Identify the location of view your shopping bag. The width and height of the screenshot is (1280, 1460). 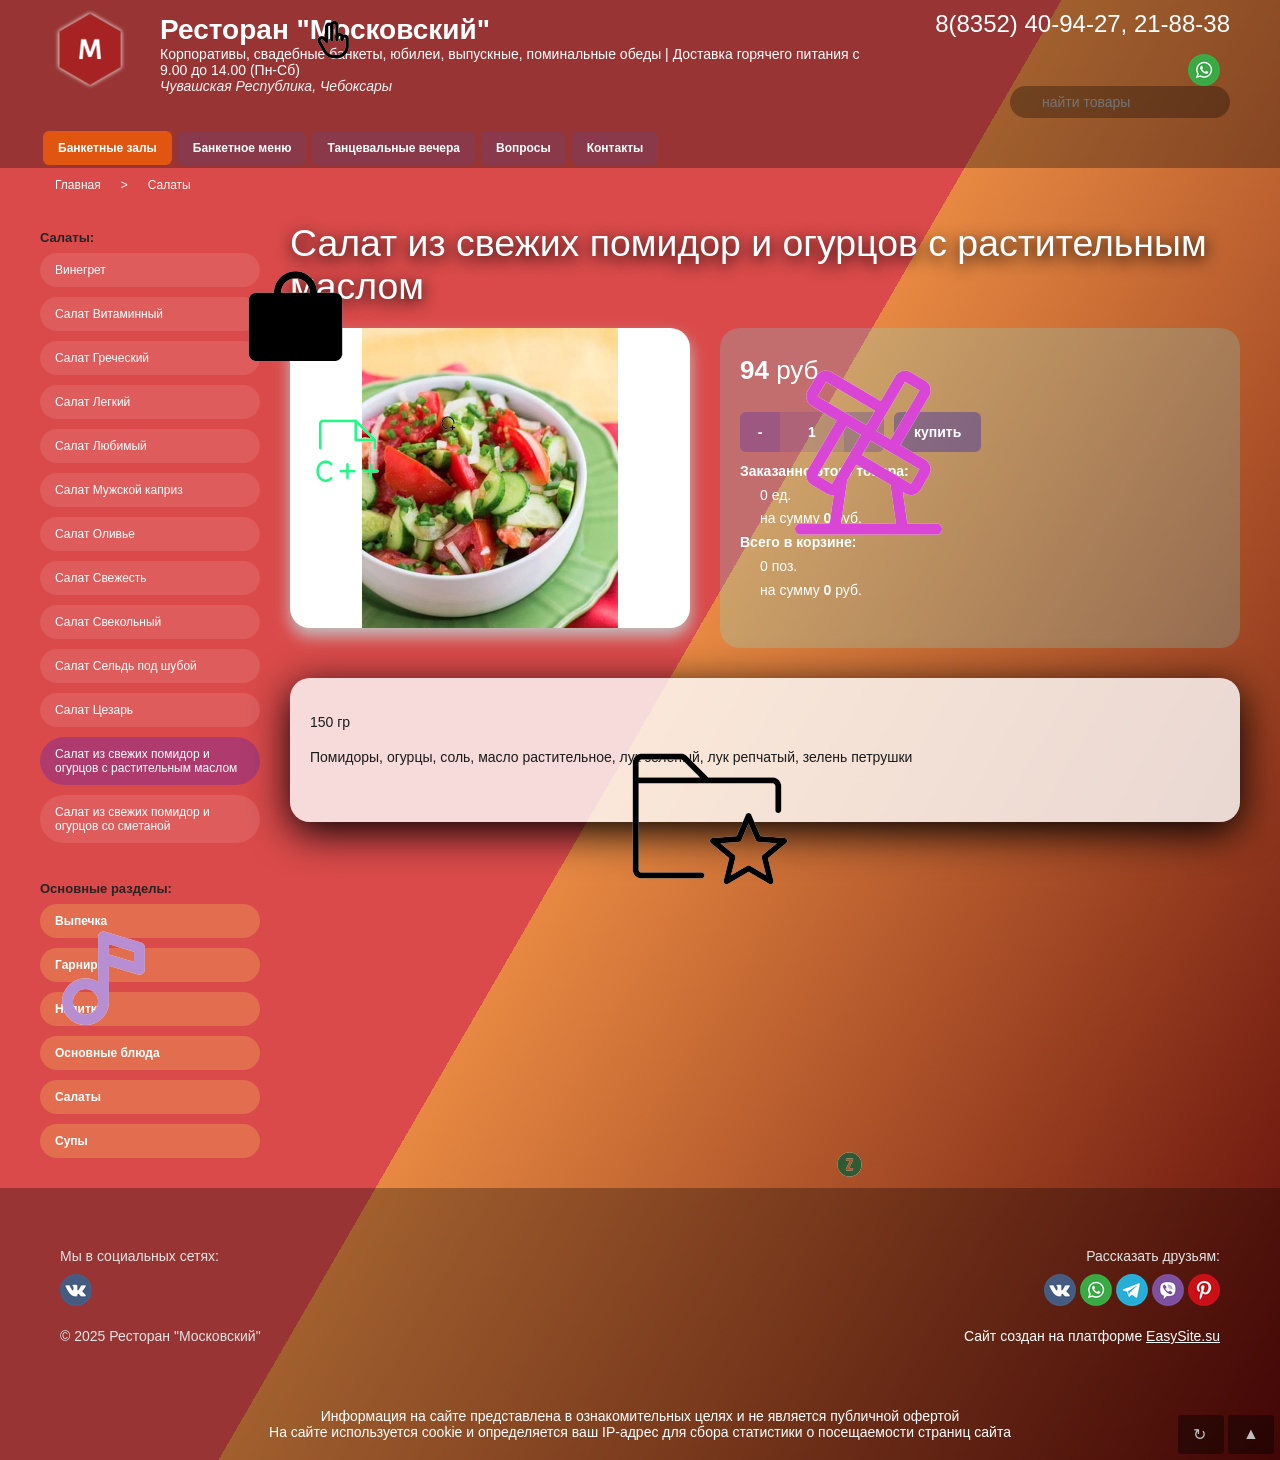
(295, 321).